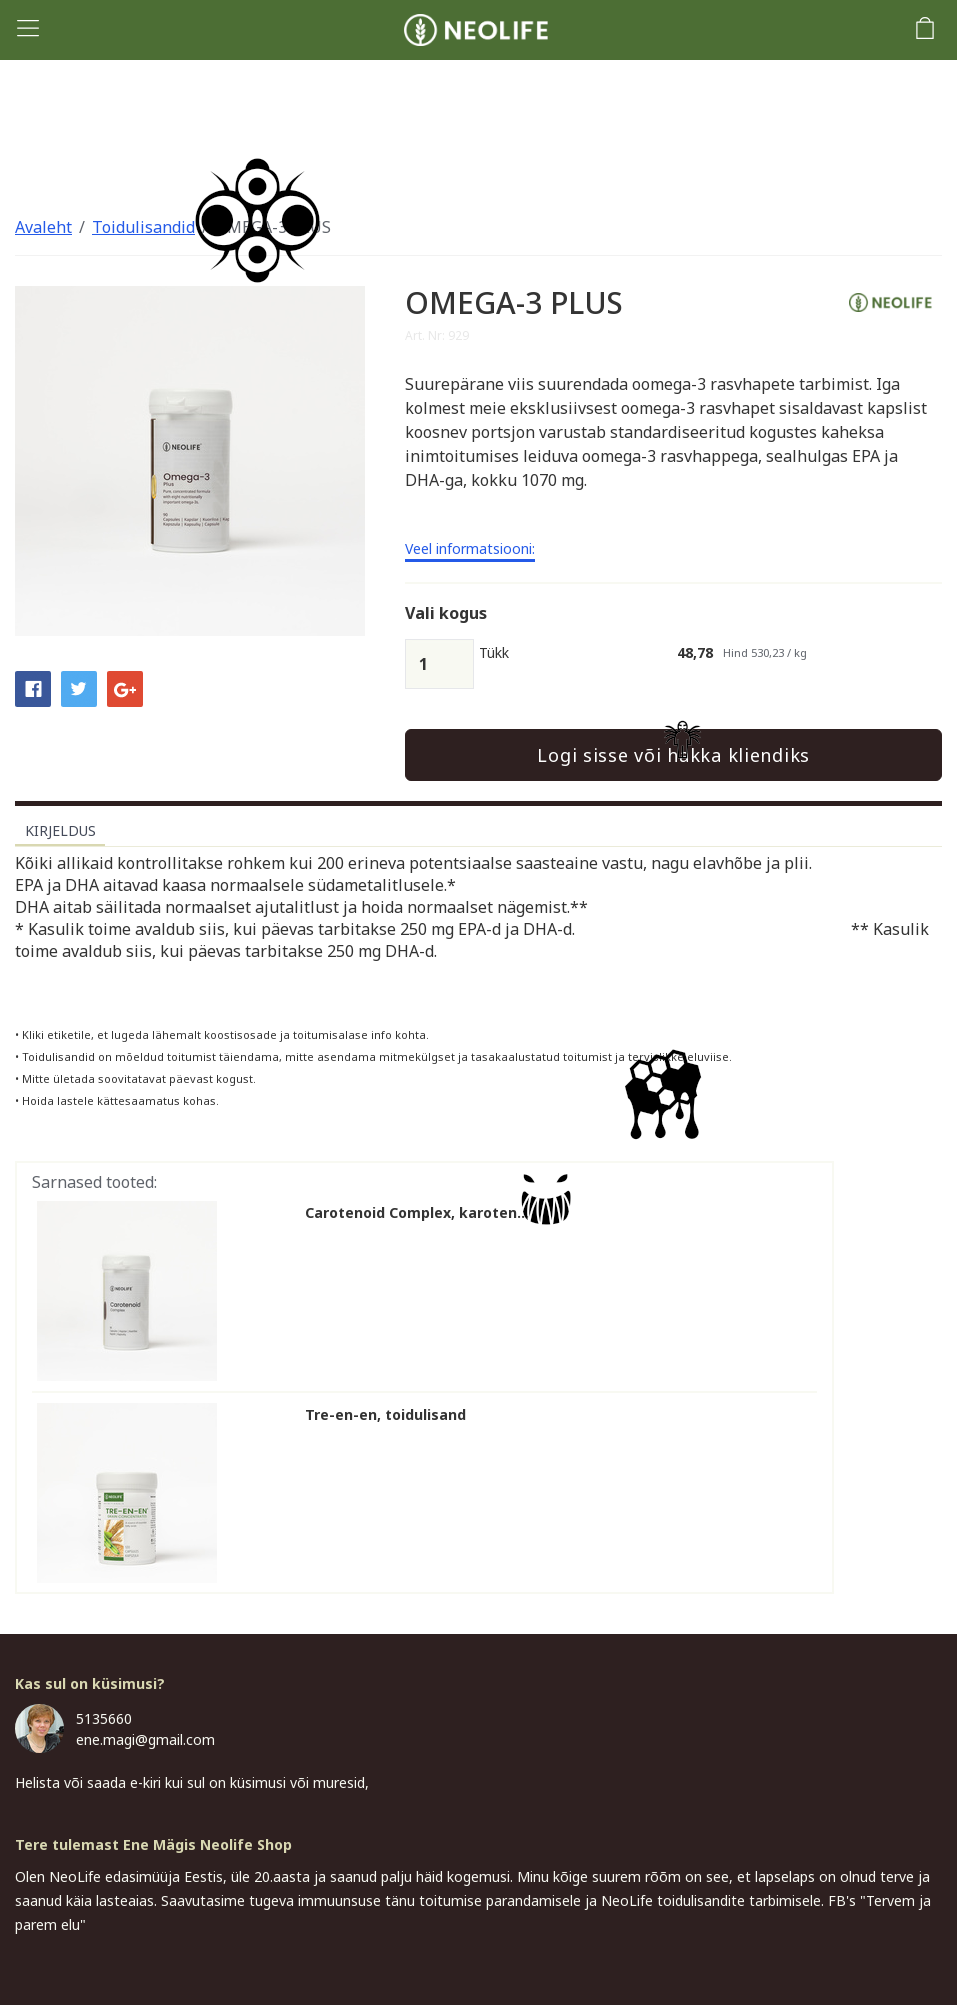 This screenshot has height=2005, width=957. What do you see at coordinates (663, 1094) in the screenshot?
I see `indicates honey or sweetener ingredient` at bounding box center [663, 1094].